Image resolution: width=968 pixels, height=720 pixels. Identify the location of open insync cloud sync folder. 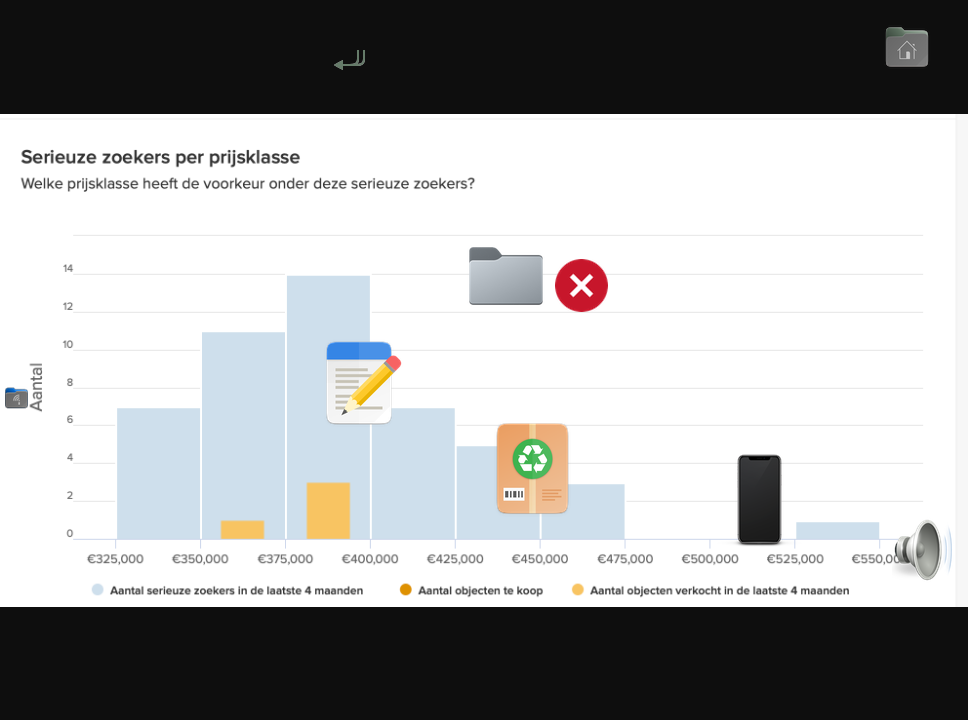
(16, 397).